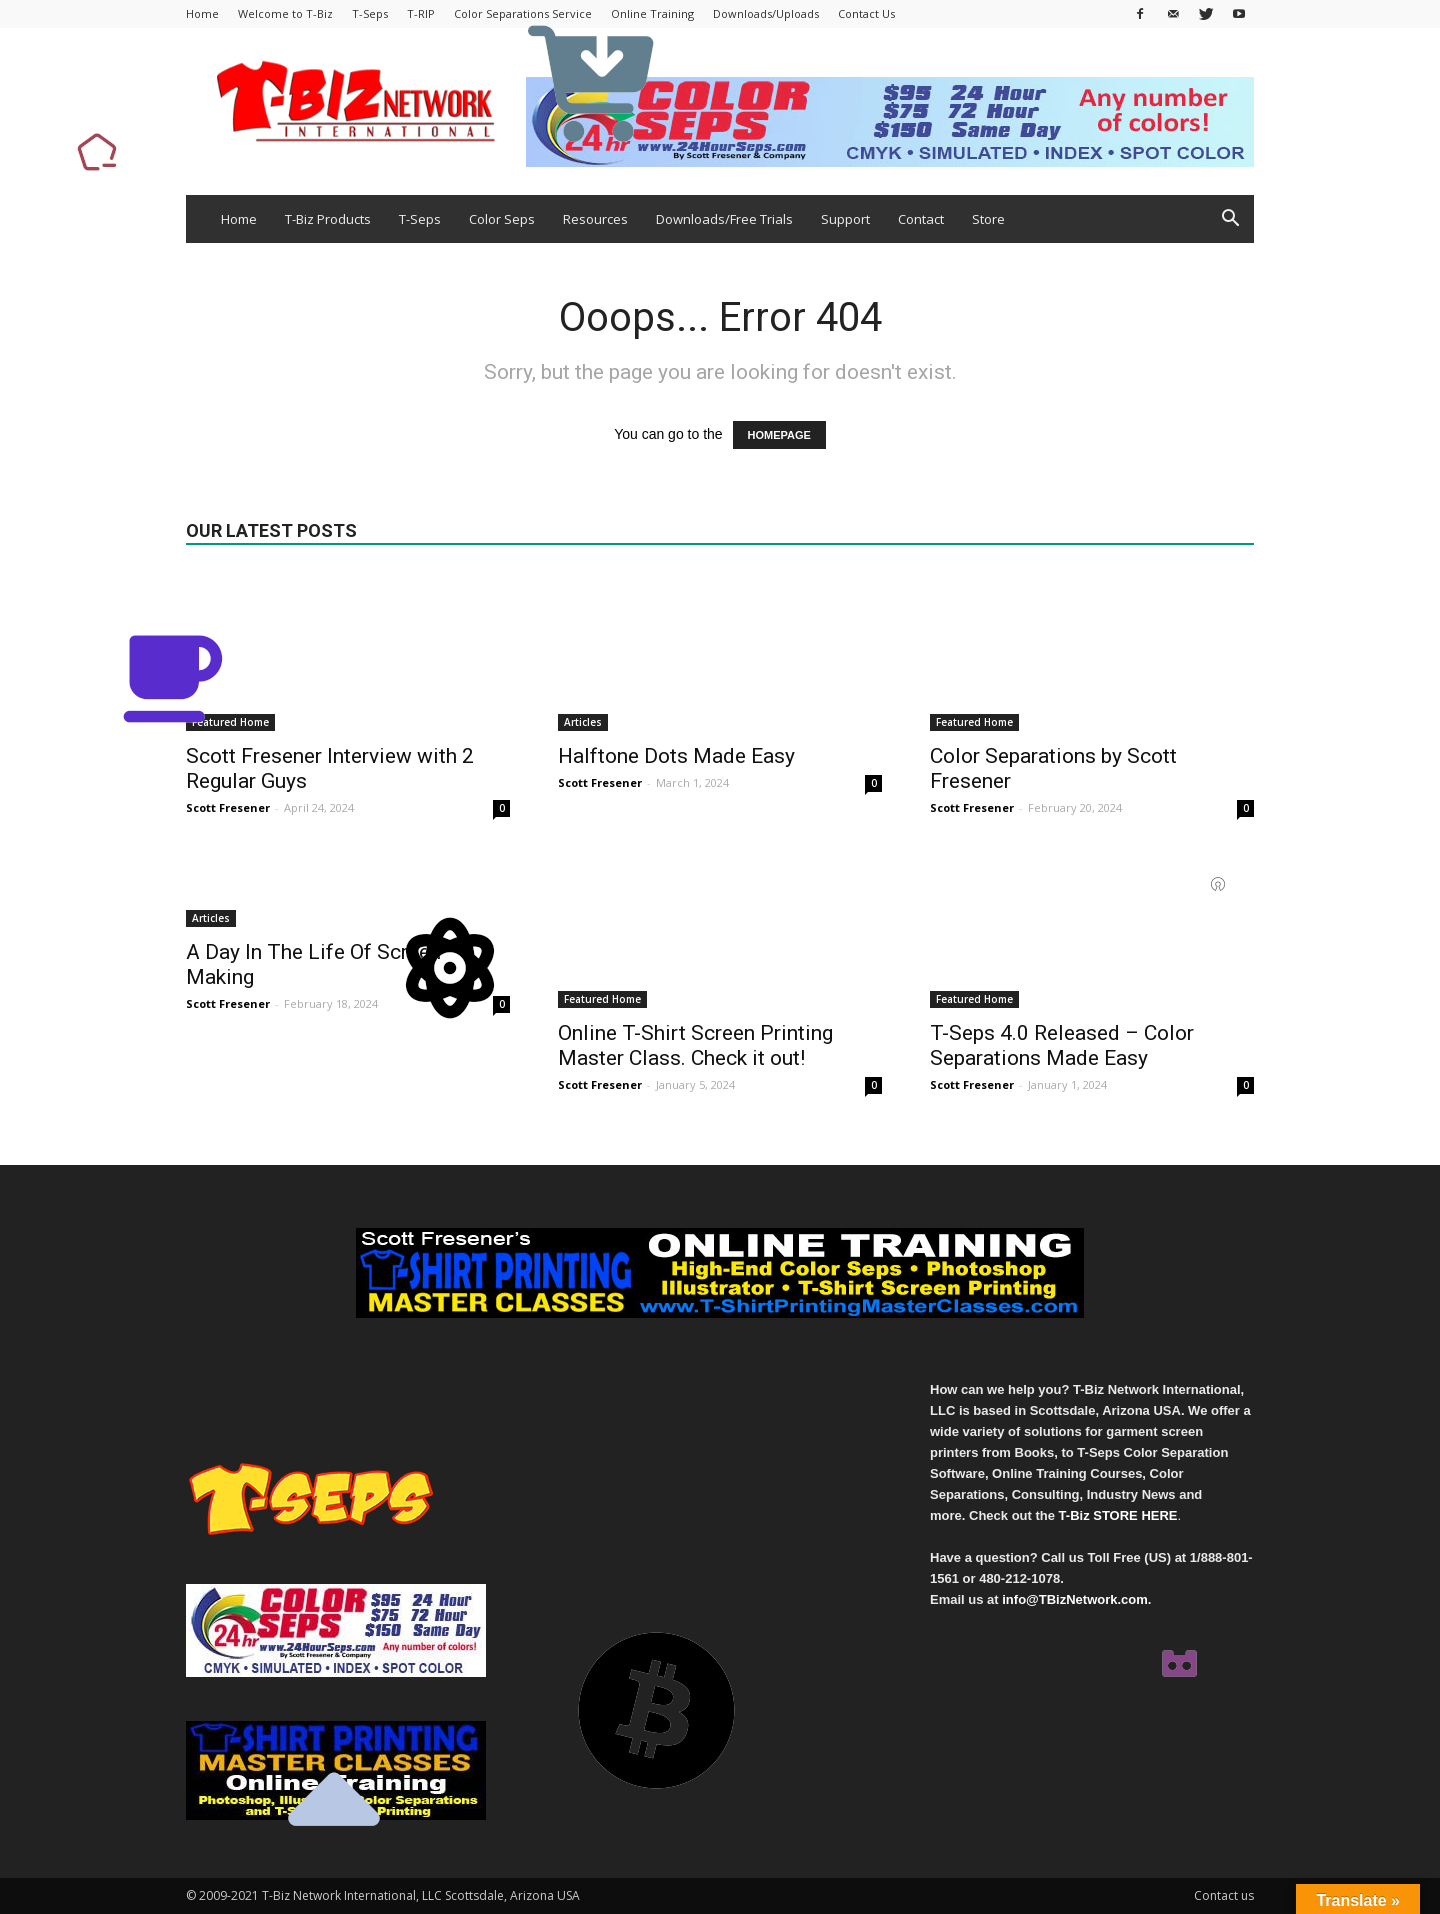 The height and width of the screenshot is (1914, 1440). What do you see at coordinates (450, 968) in the screenshot?
I see `access science or chemistry features` at bounding box center [450, 968].